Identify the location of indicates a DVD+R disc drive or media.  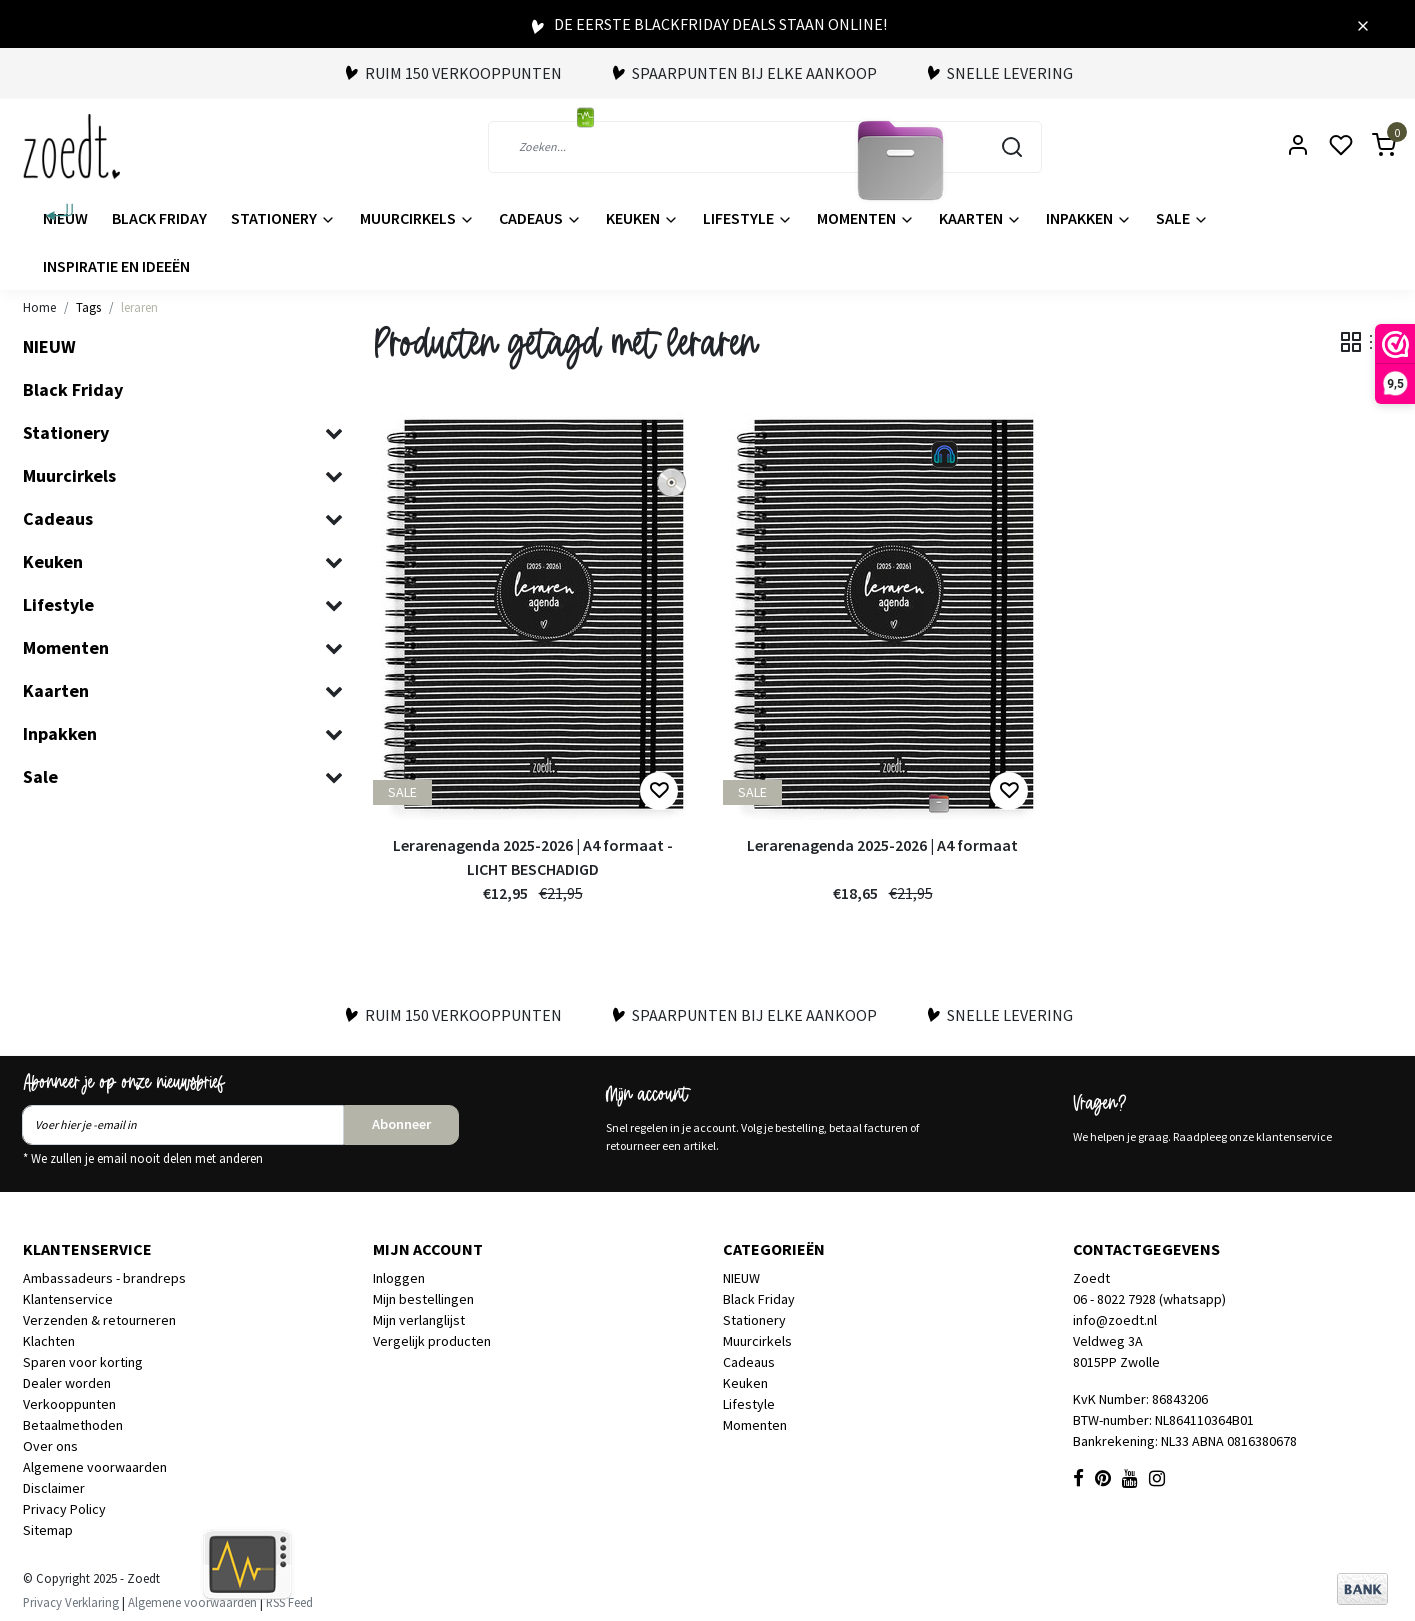
(671, 482).